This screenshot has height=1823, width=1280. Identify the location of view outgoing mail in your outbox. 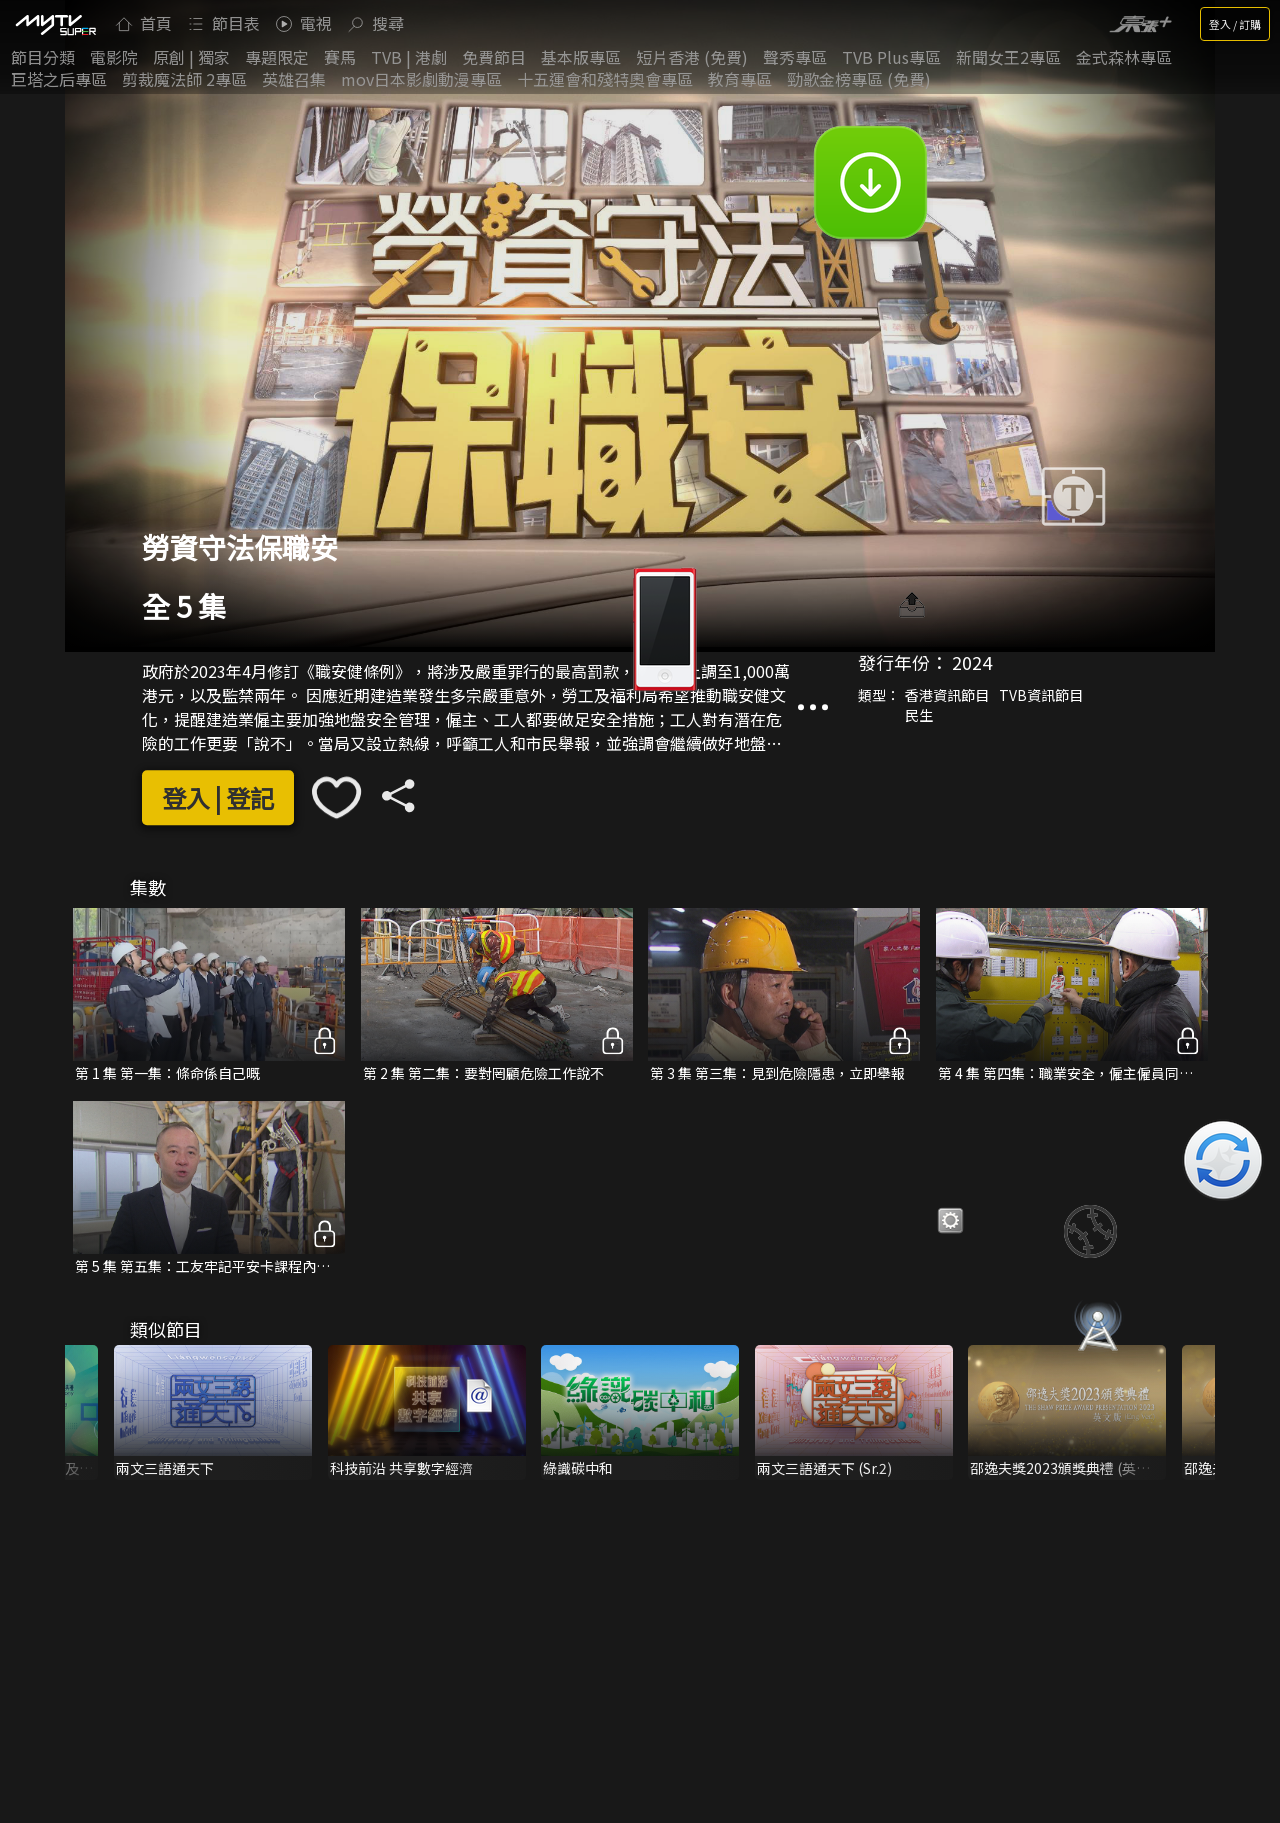
(912, 606).